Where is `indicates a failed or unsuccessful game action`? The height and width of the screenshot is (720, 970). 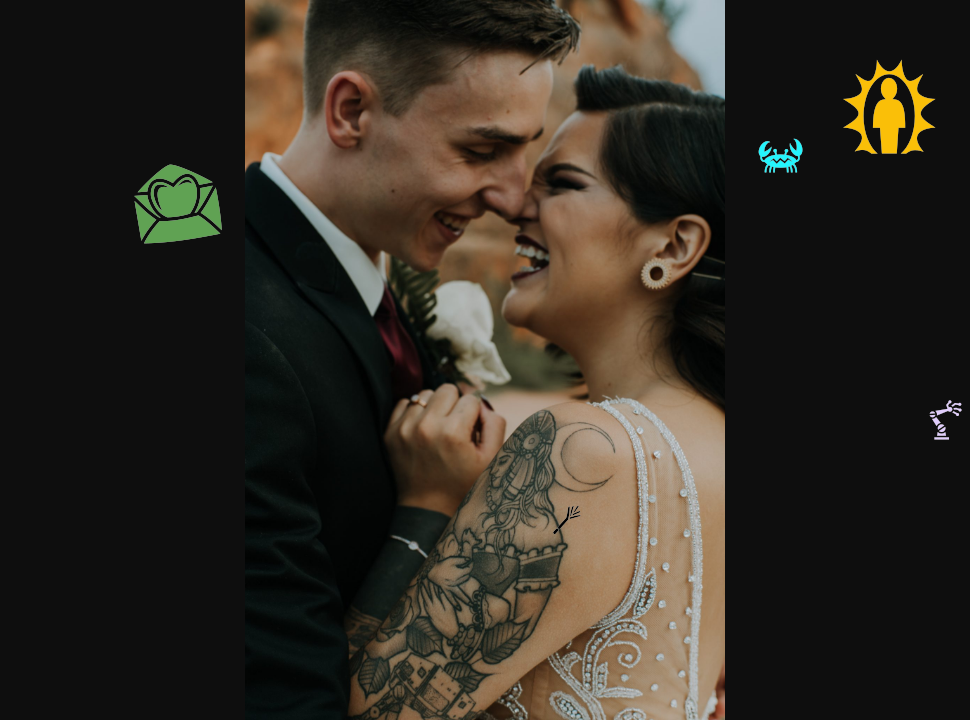
indicates a failed or unsuccessful game action is located at coordinates (780, 156).